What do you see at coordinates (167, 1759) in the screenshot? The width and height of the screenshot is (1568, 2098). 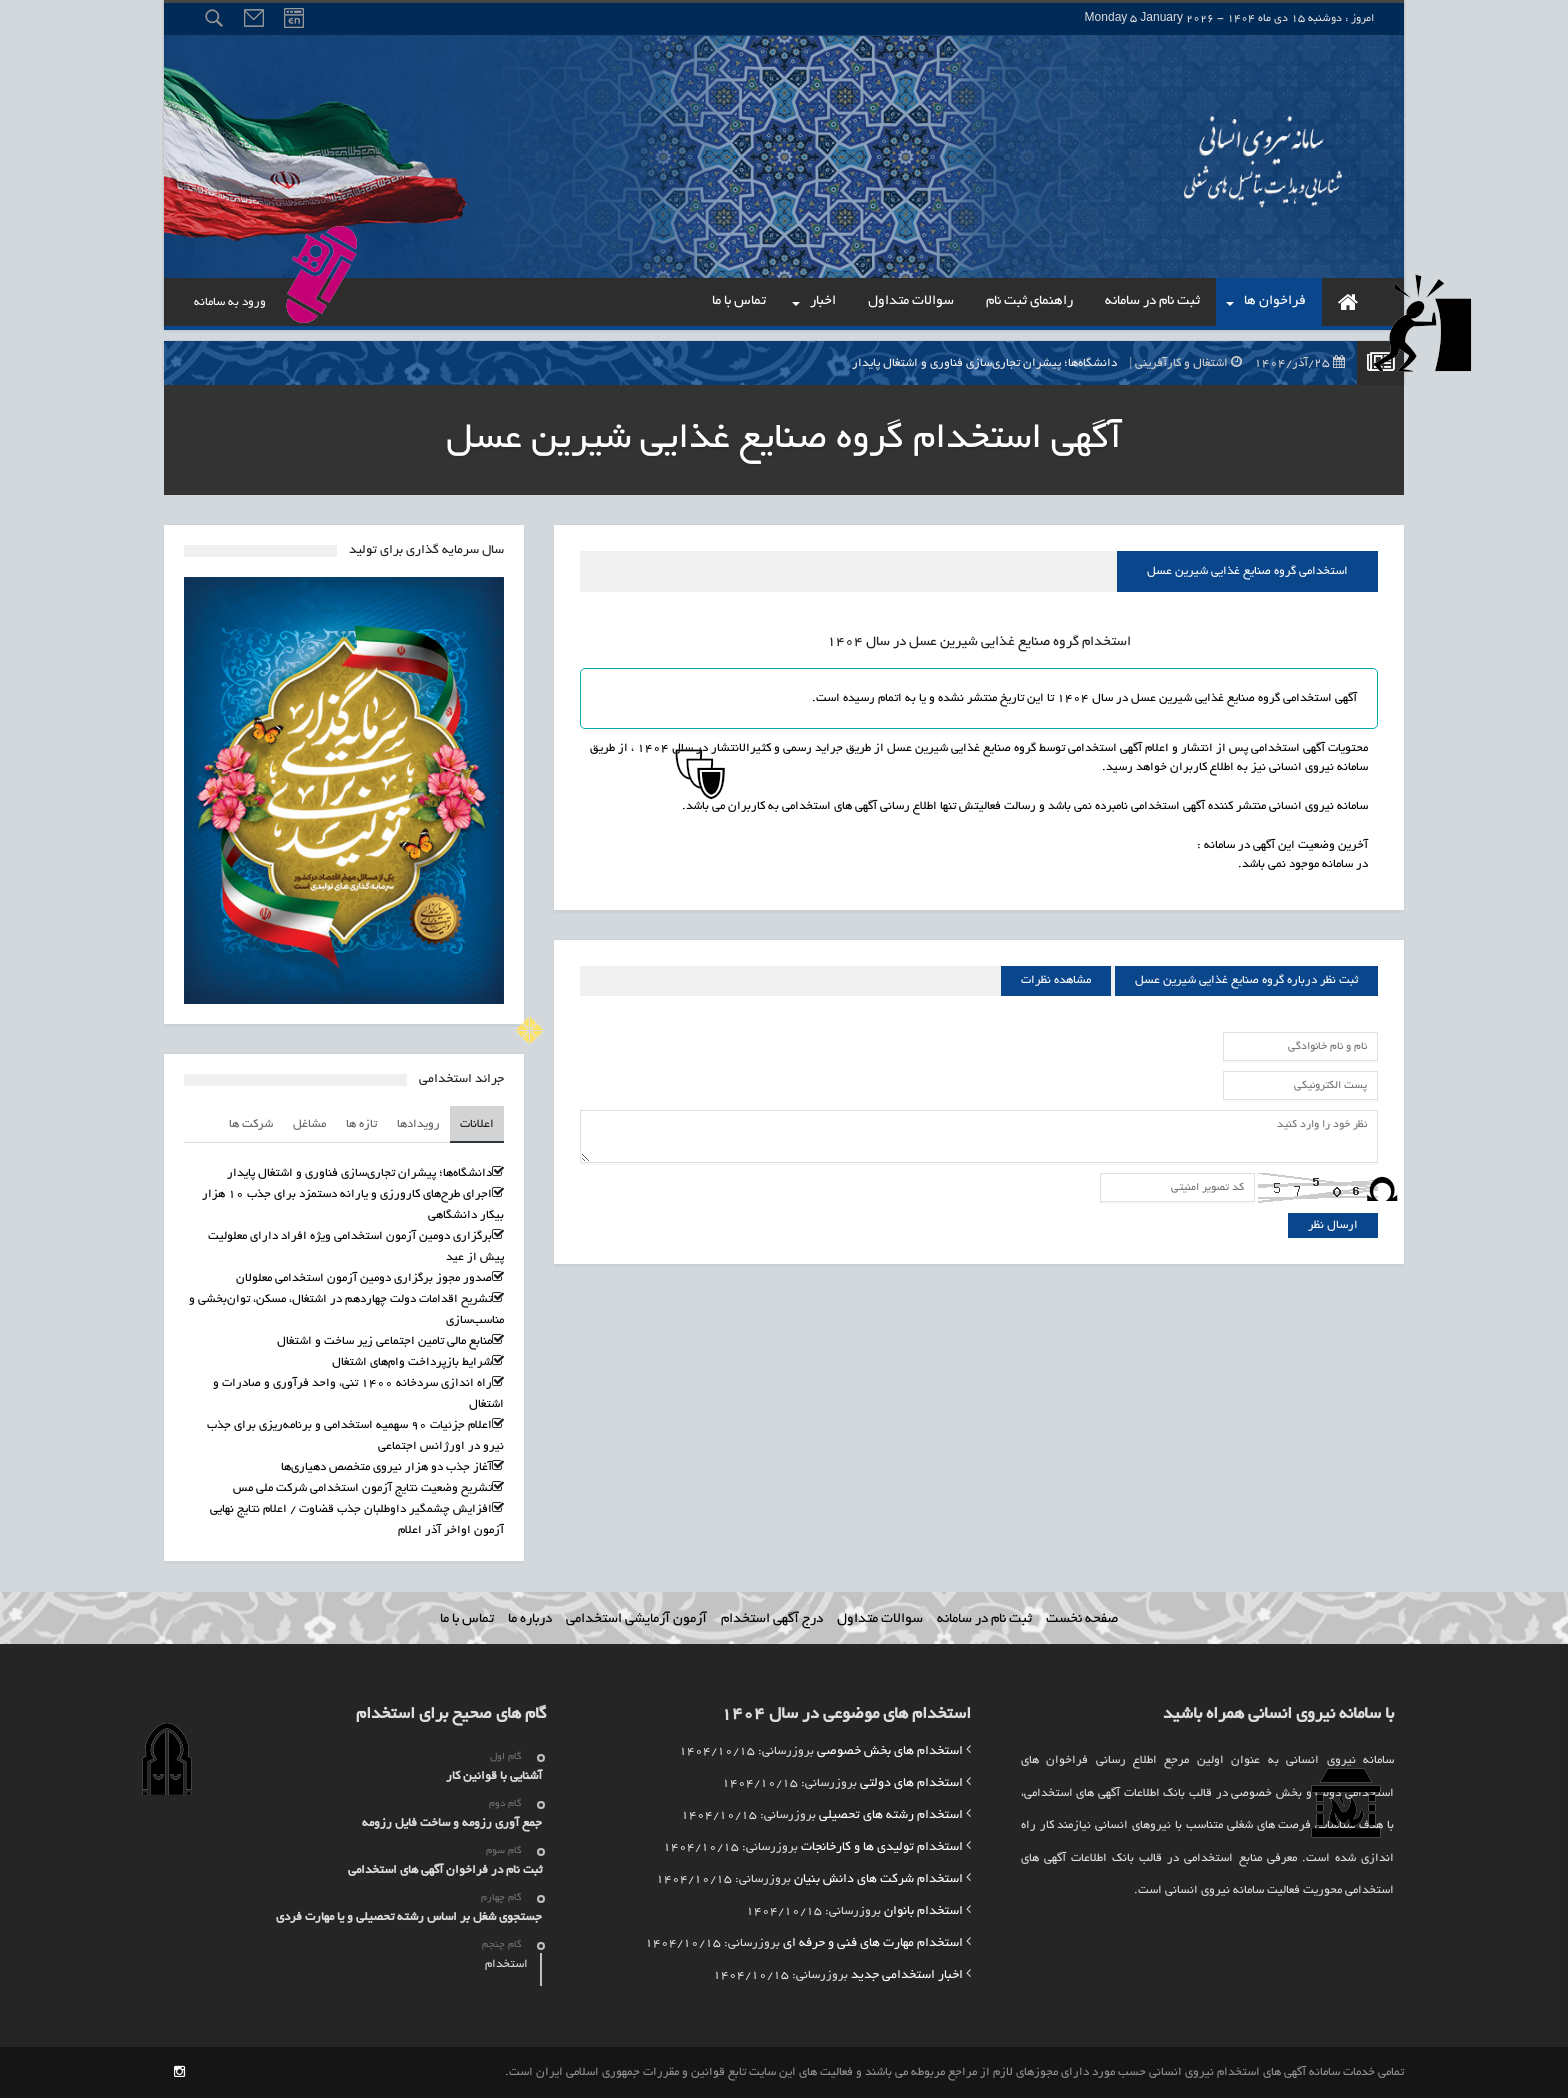 I see `enter a palace or themed location` at bounding box center [167, 1759].